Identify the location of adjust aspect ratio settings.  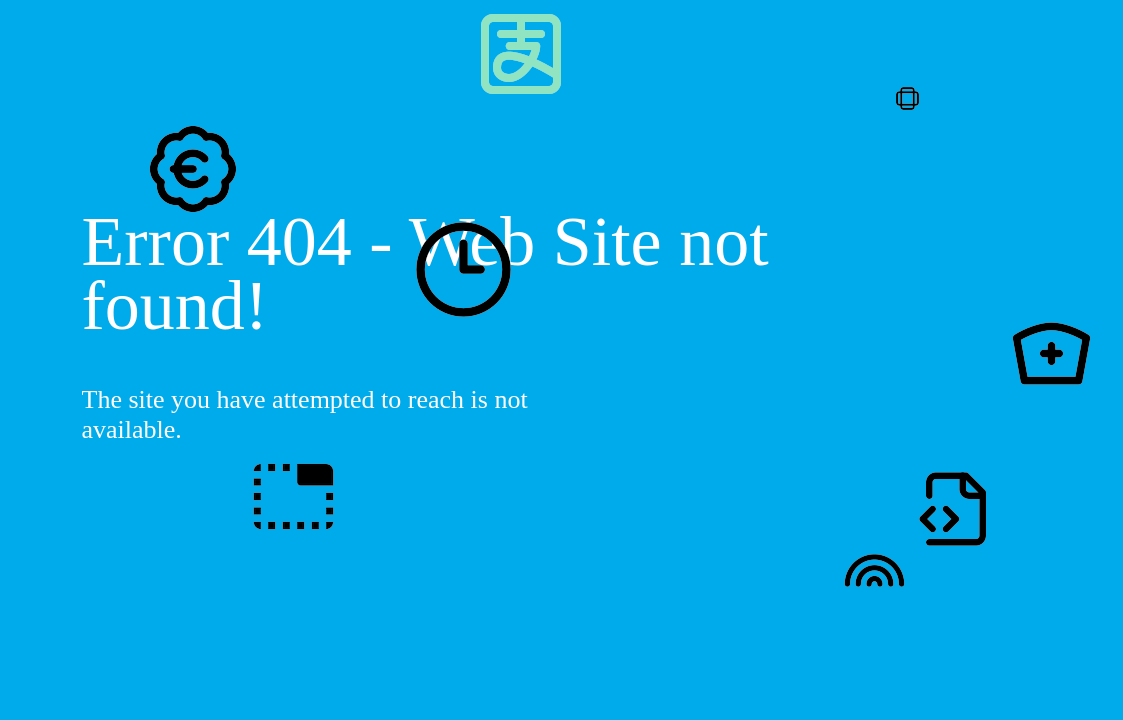
(907, 98).